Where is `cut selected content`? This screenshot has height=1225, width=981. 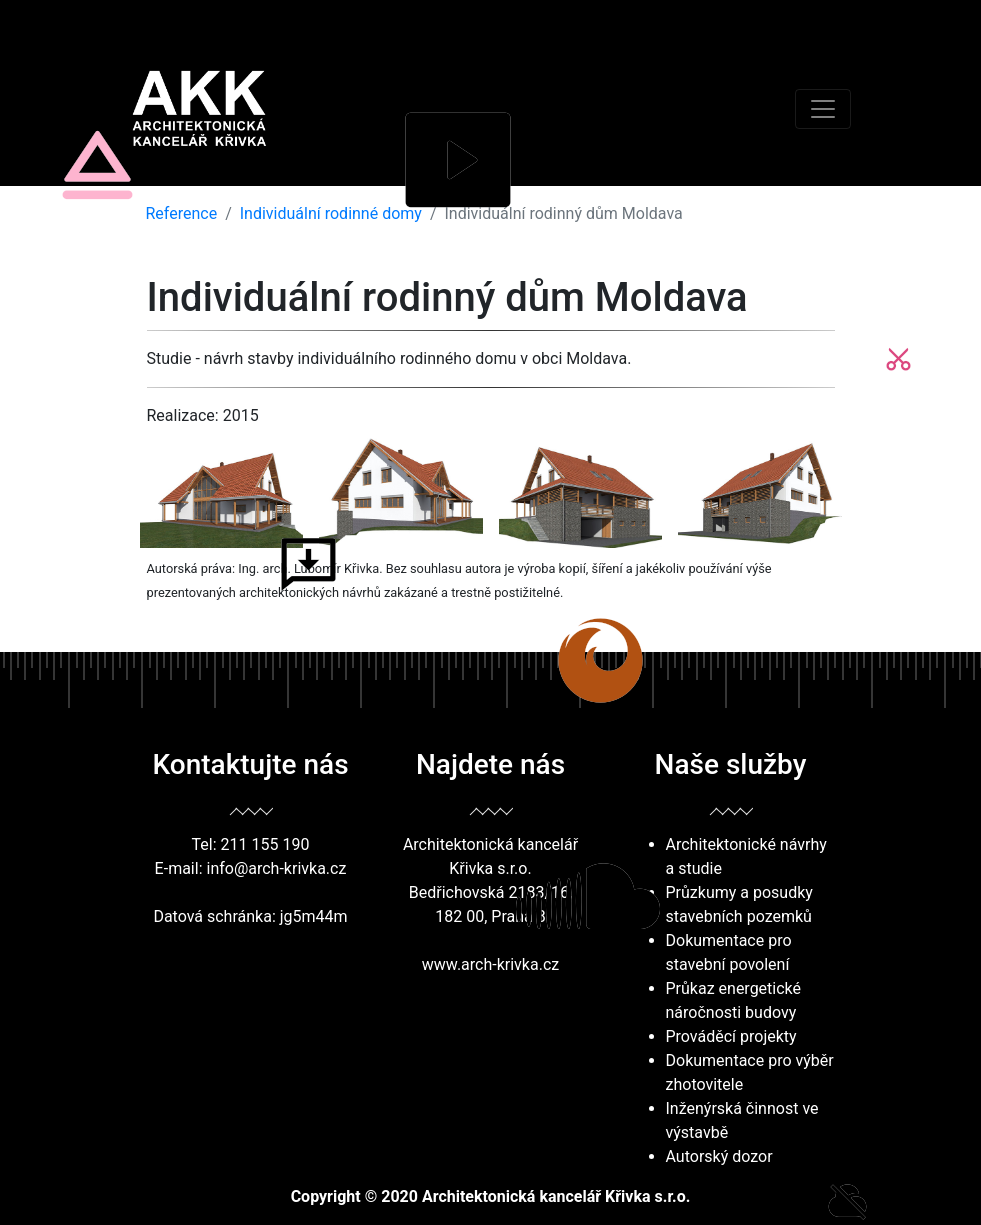
cut selected content is located at coordinates (898, 358).